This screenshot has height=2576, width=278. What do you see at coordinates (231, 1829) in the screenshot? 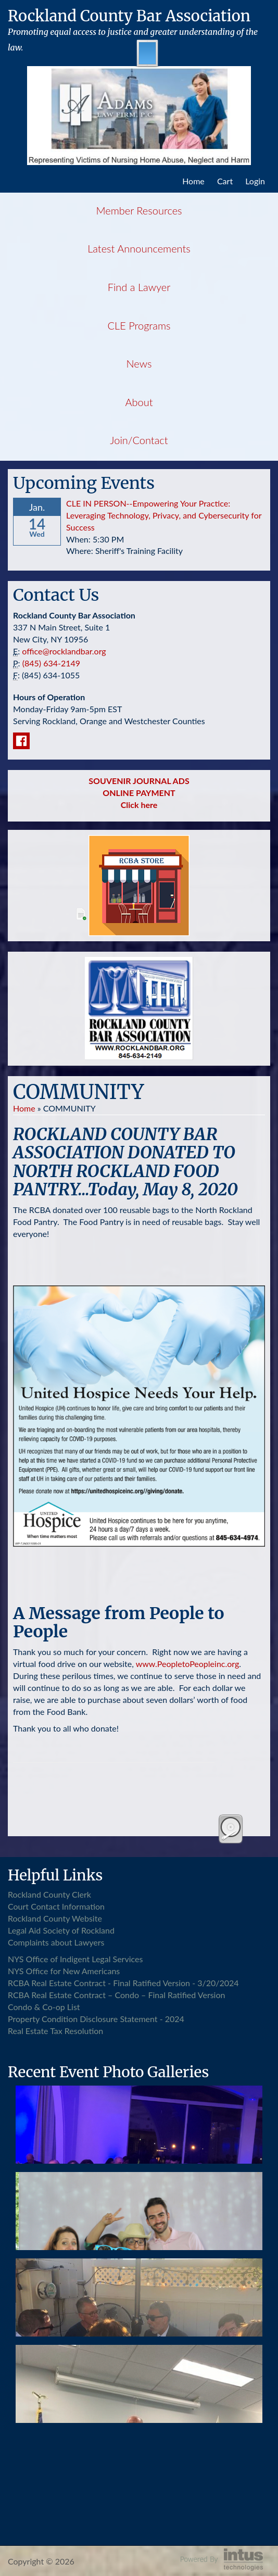
I see `open disk utility application` at bounding box center [231, 1829].